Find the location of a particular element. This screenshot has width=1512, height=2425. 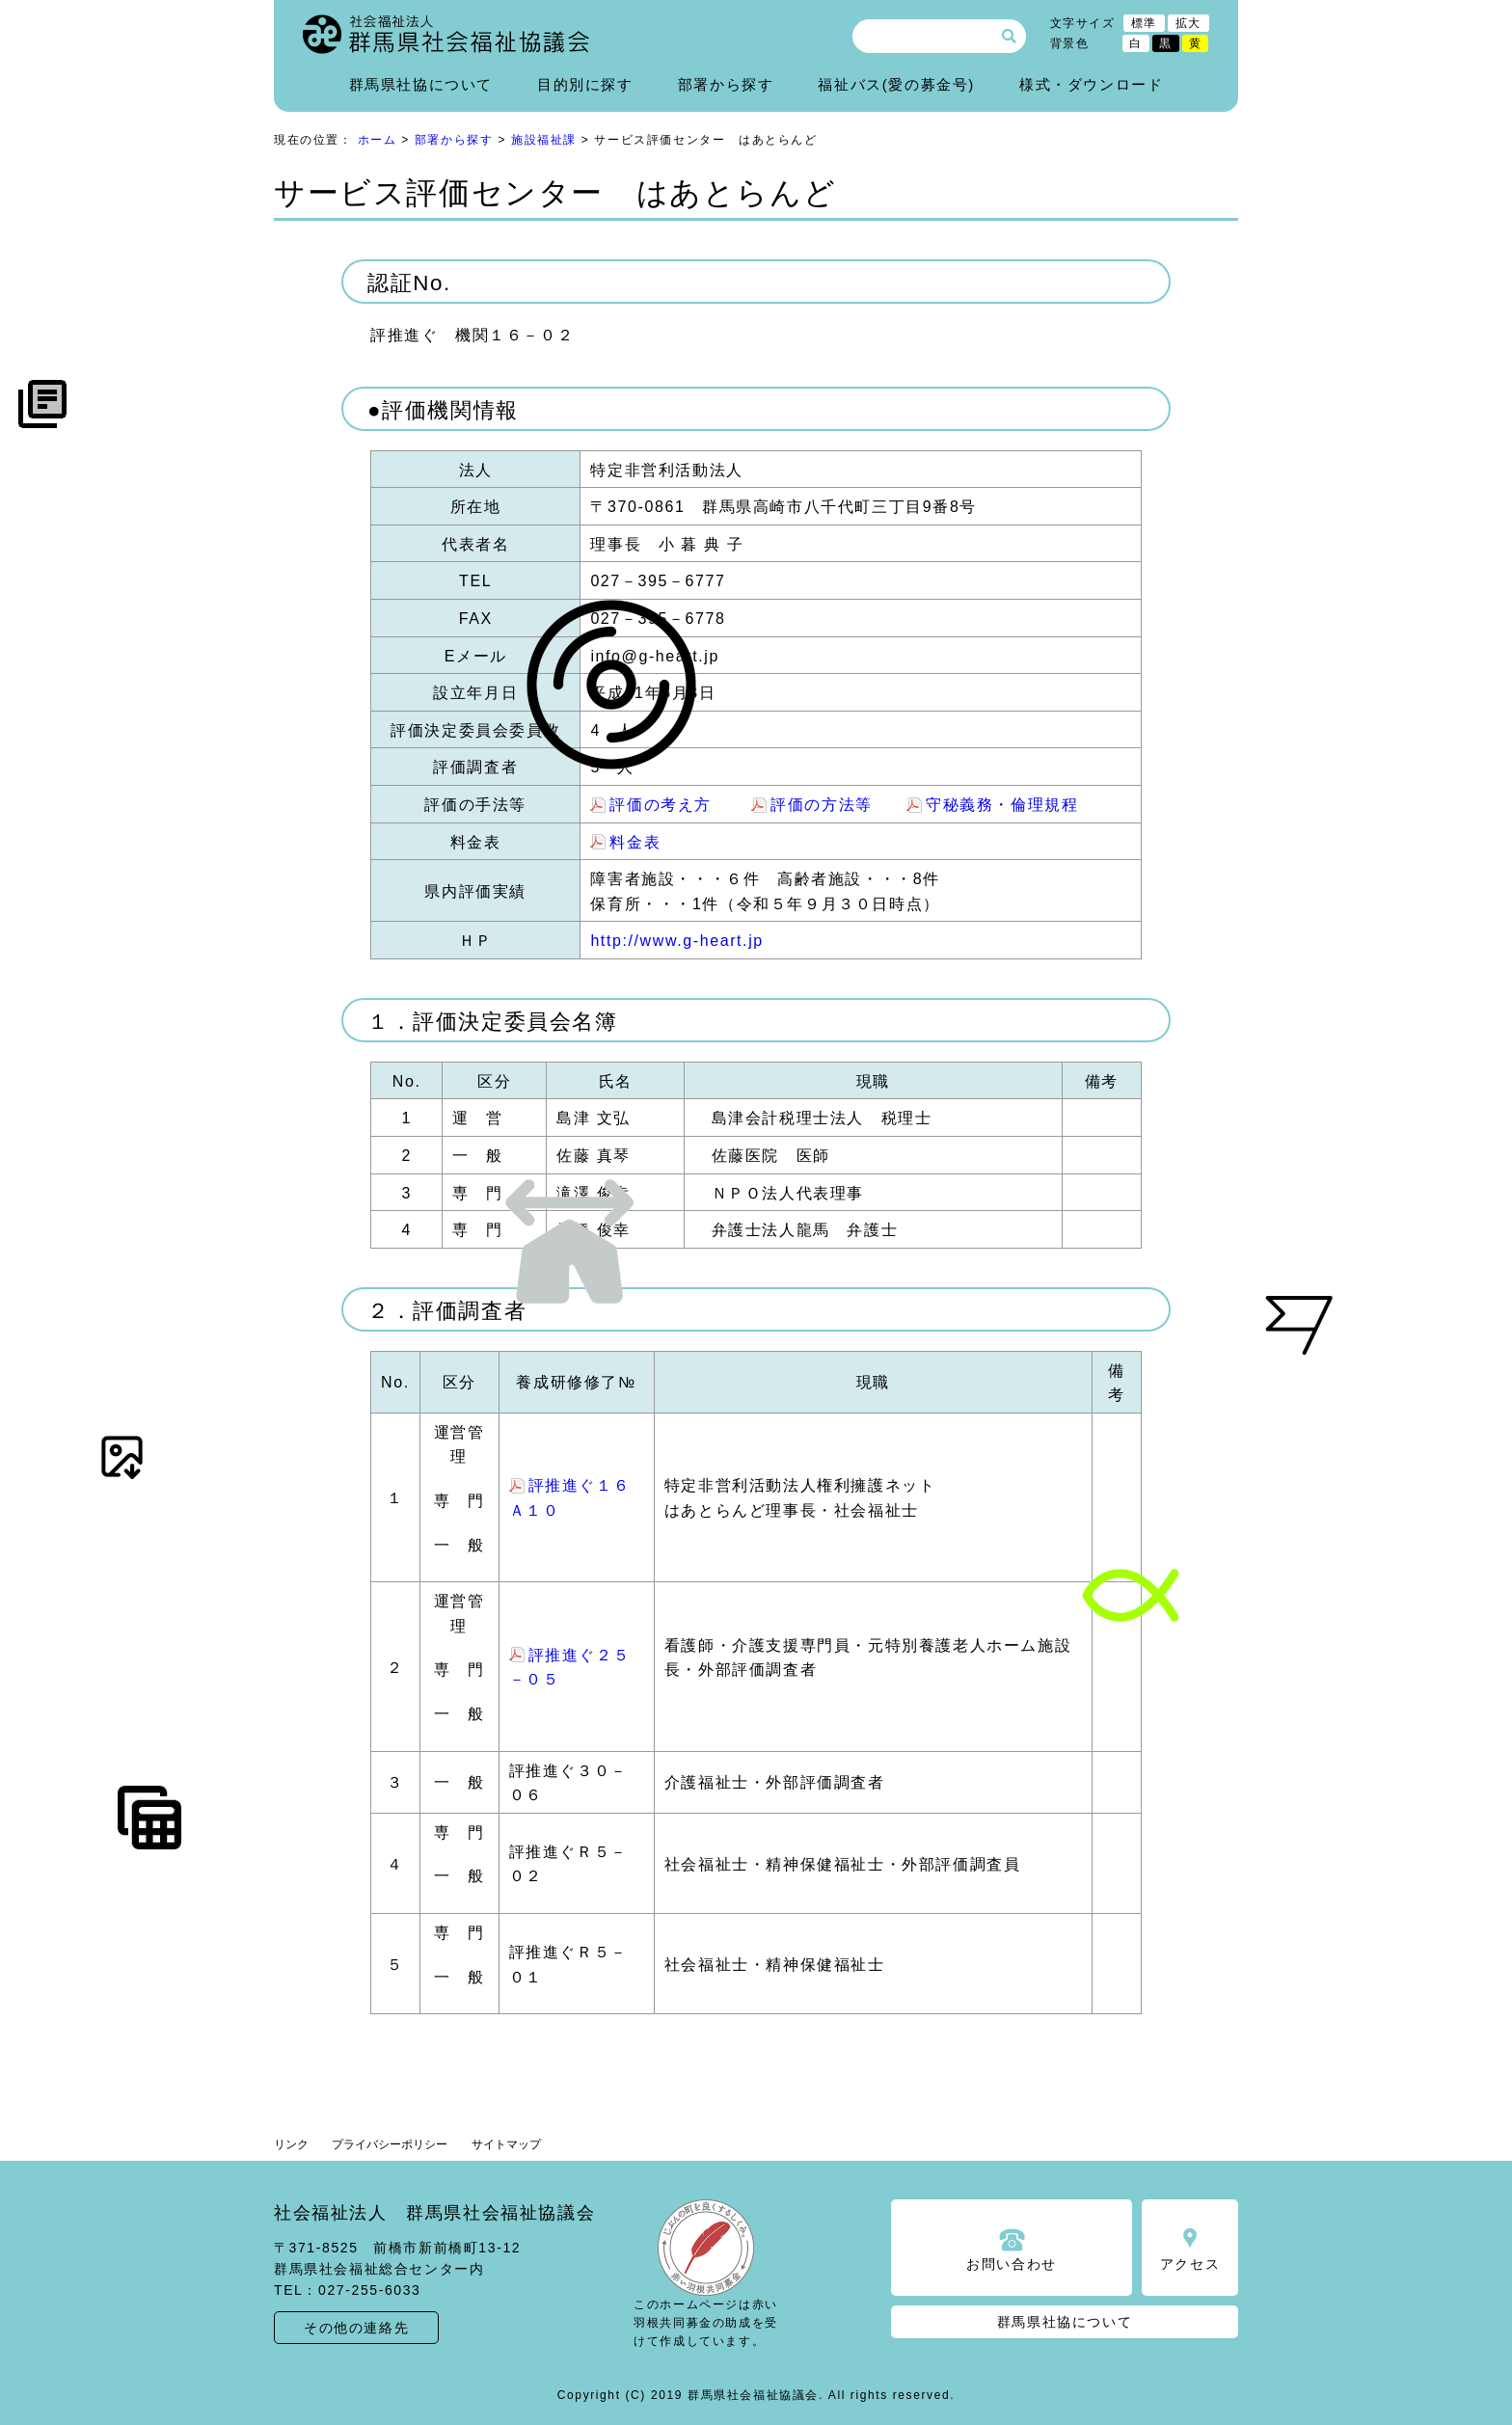

adjust tent or campsite width is located at coordinates (569, 1241).